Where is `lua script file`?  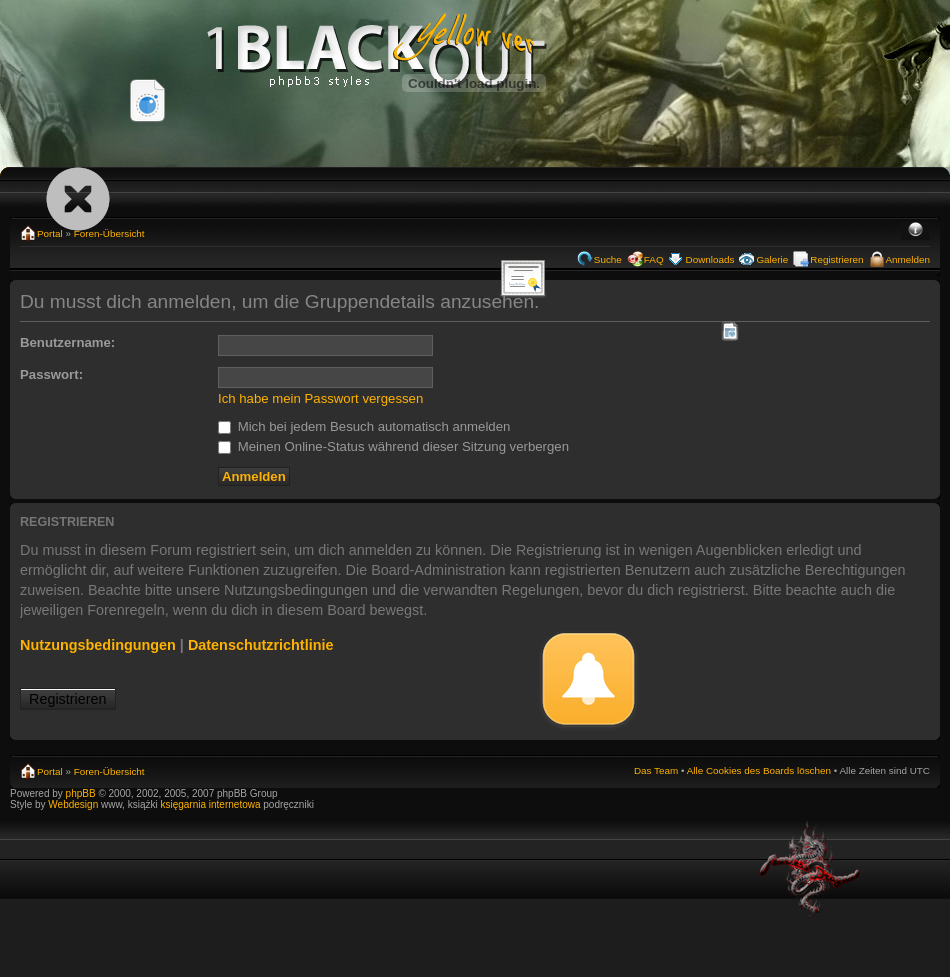
lua script file is located at coordinates (147, 100).